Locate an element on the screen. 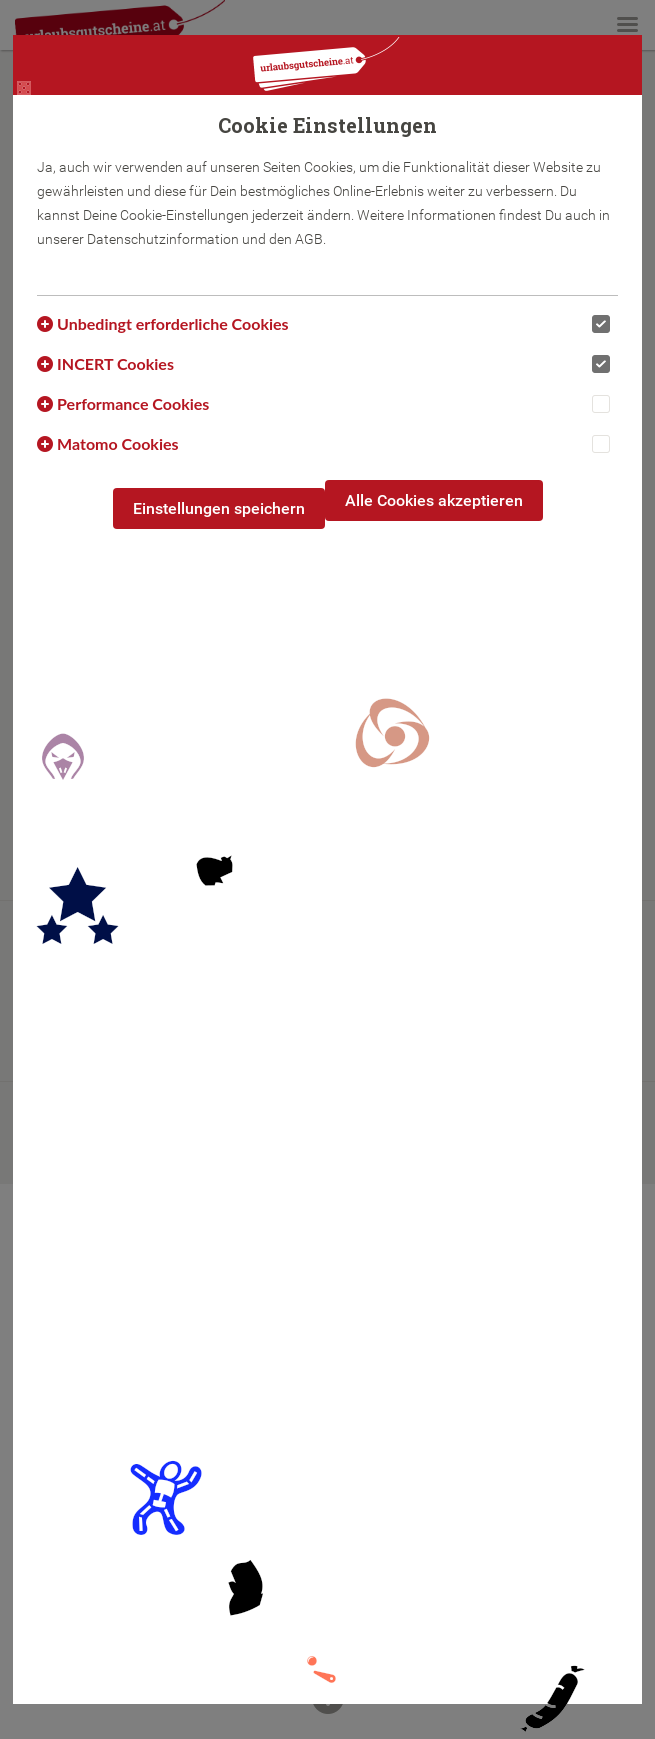 The width and height of the screenshot is (655, 1739). indicates a swirling or cyclone effect in gameplay is located at coordinates (391, 732).